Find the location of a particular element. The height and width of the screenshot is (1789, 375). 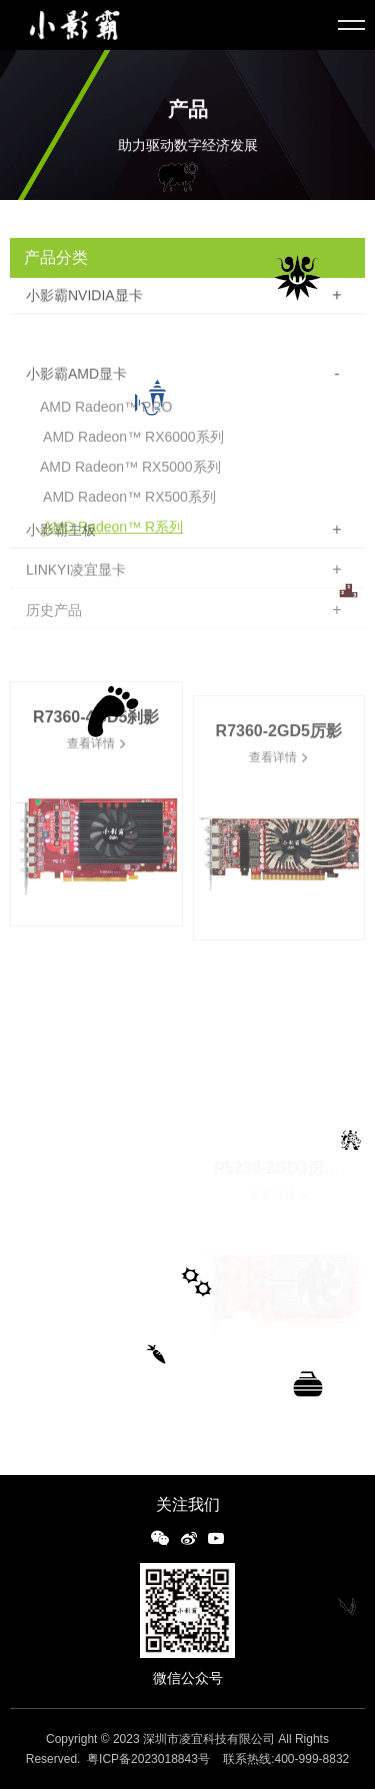

access curling game or sports content is located at coordinates (308, 1382).